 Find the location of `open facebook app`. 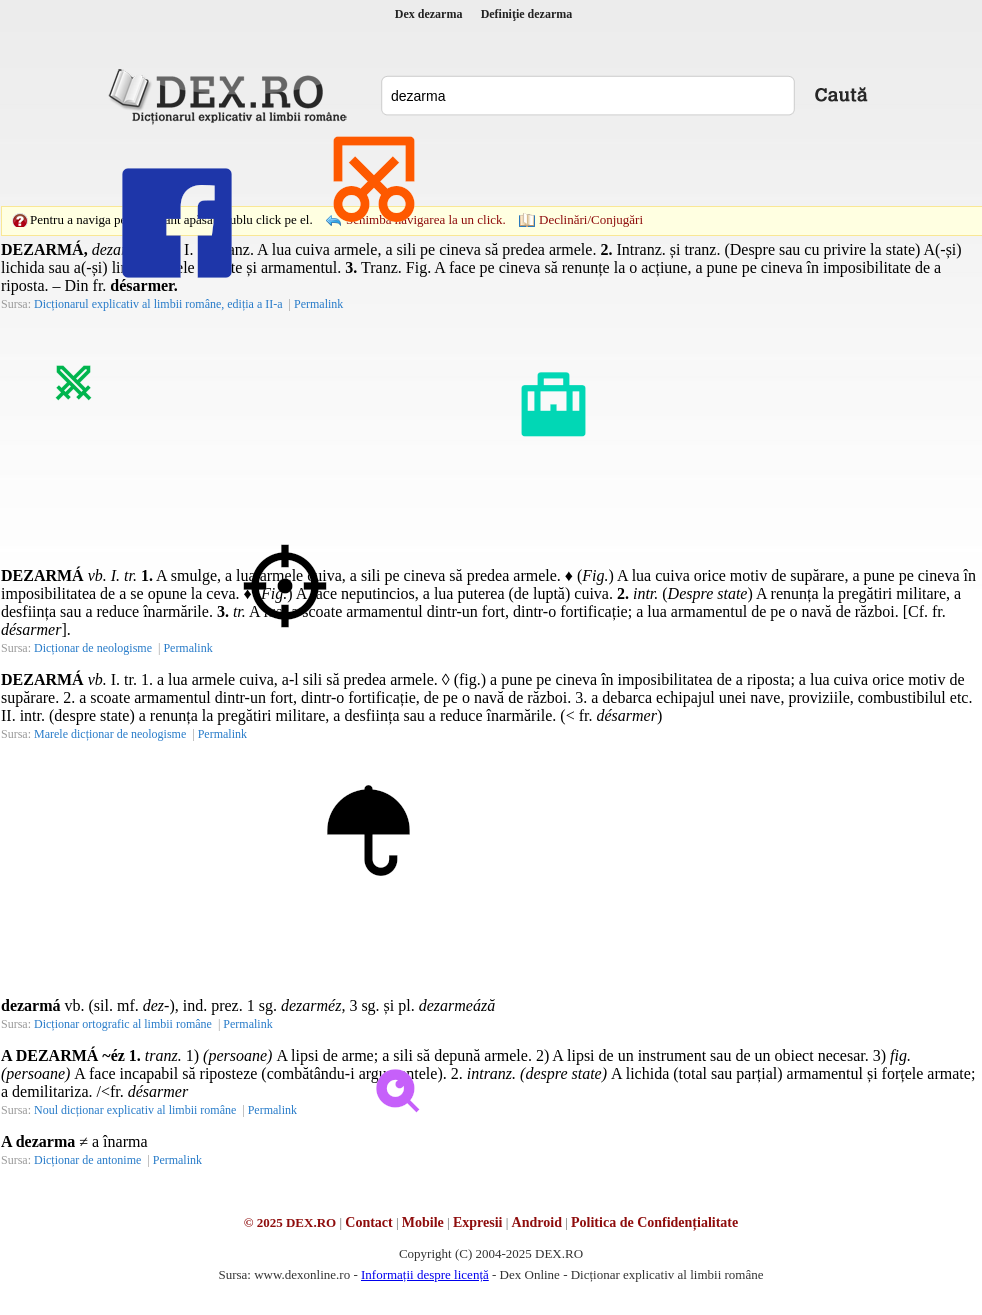

open facebook app is located at coordinates (177, 223).